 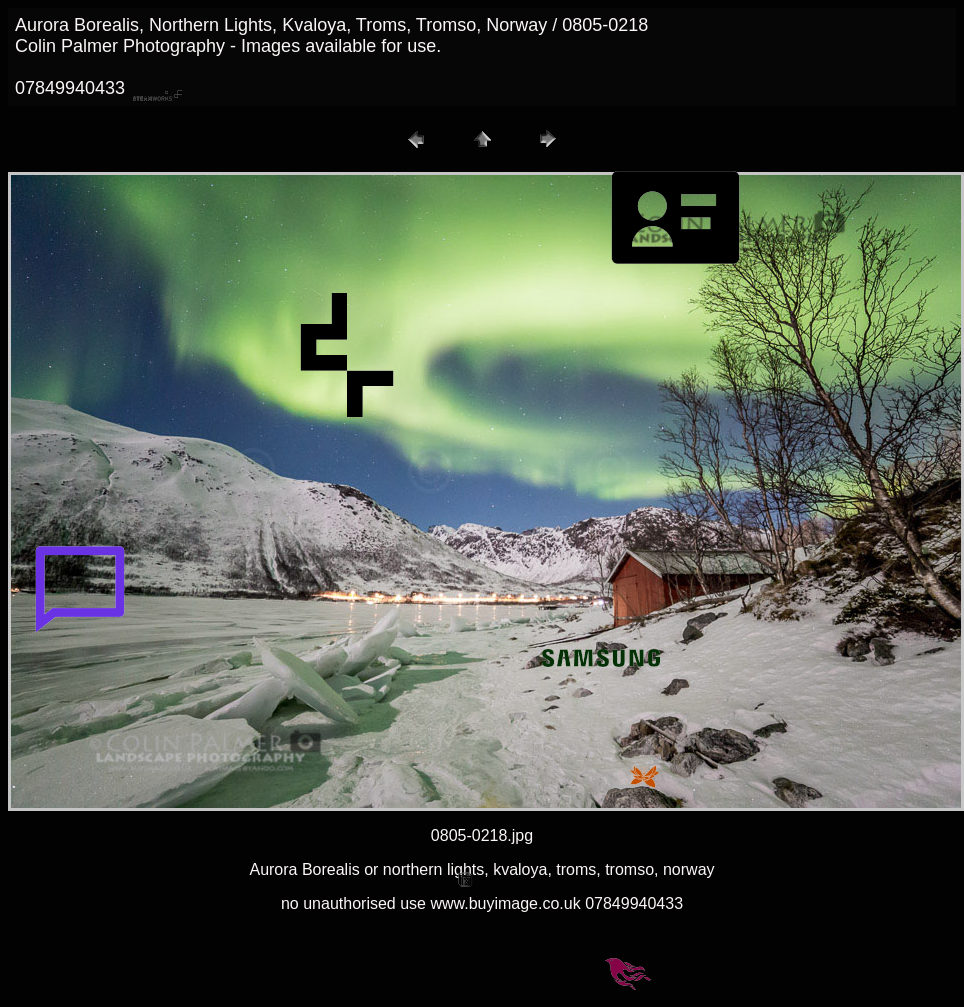 What do you see at coordinates (157, 95) in the screenshot?
I see `access steamworks developer portal` at bounding box center [157, 95].